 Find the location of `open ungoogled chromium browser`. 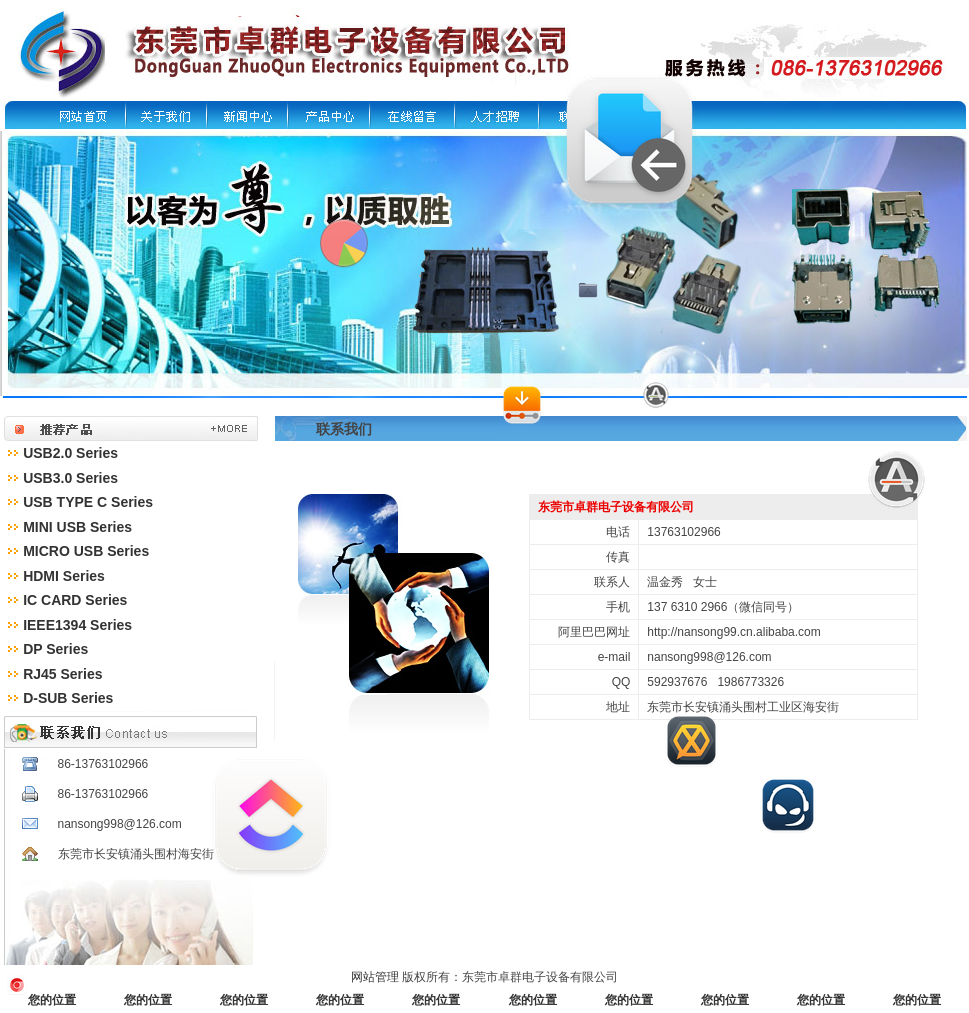

open ungoogled chromium browser is located at coordinates (17, 985).